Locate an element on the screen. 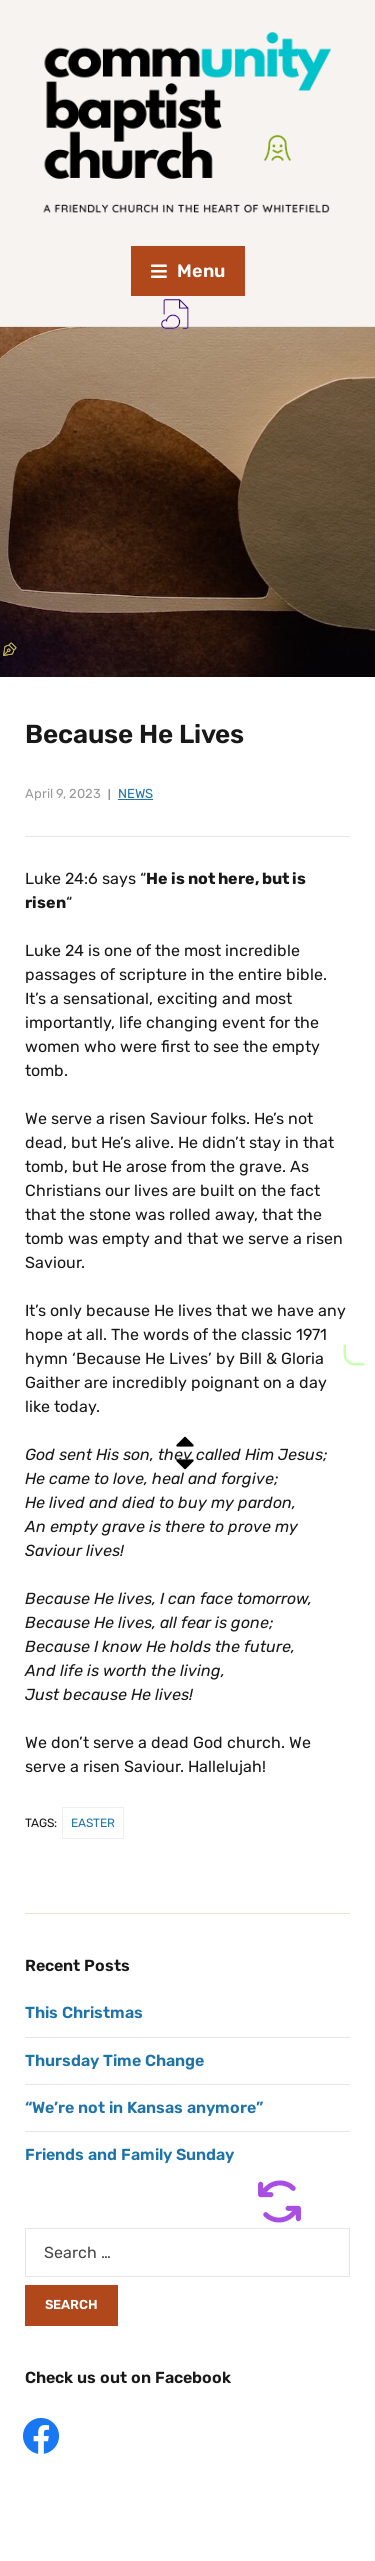  expand or collapse a dropdown menu is located at coordinates (185, 1453).